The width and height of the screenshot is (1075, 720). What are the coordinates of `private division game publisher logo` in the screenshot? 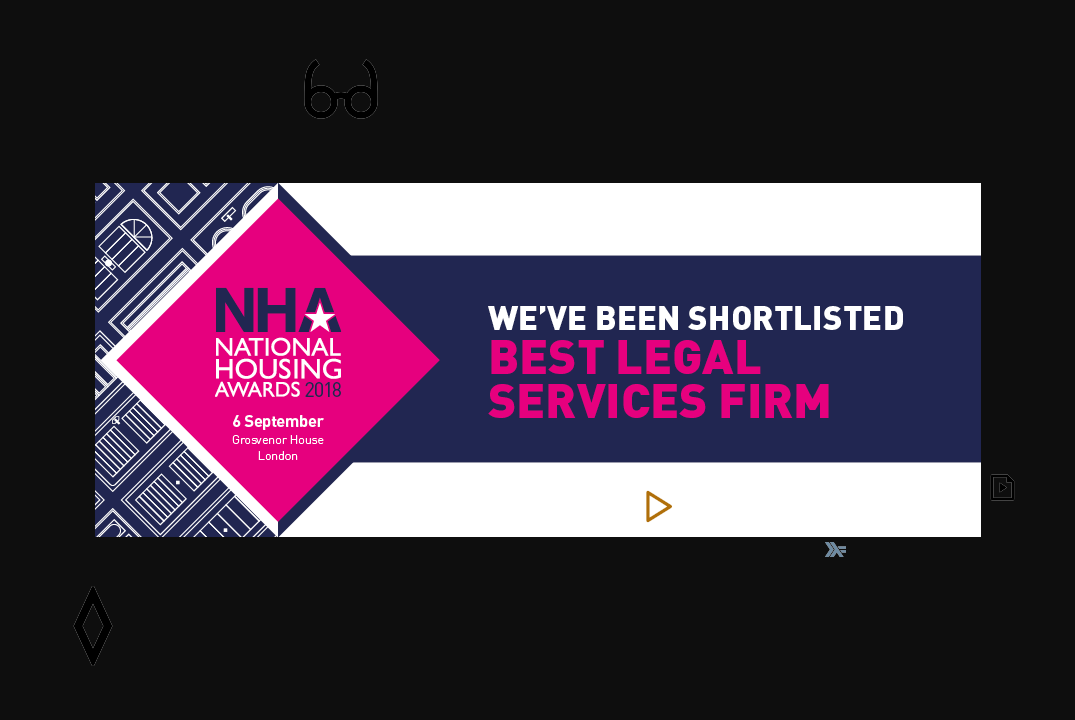 It's located at (93, 626).